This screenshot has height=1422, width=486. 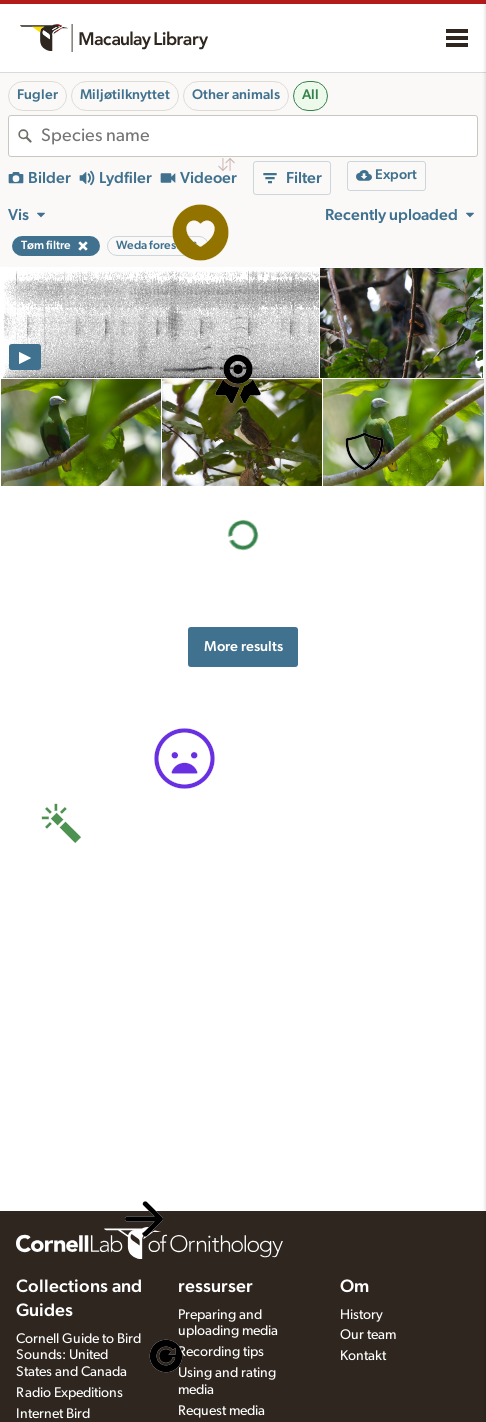 What do you see at coordinates (364, 451) in the screenshot?
I see `access security settings` at bounding box center [364, 451].